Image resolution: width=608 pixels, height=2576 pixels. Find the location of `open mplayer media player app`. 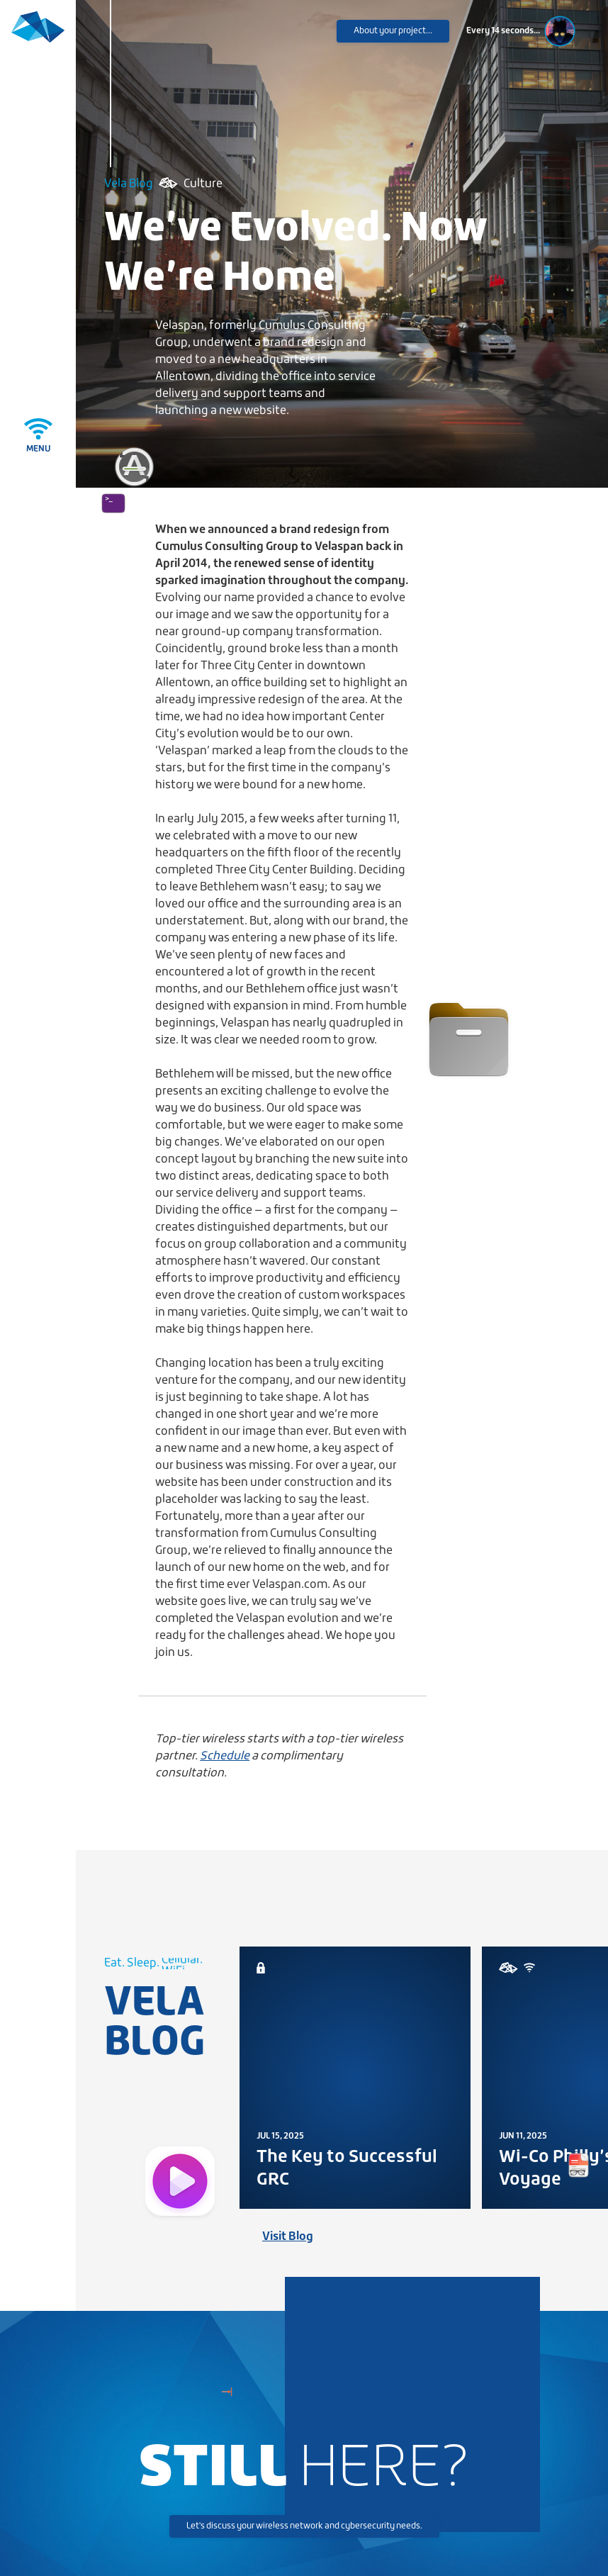

open mplayer media player app is located at coordinates (180, 2181).